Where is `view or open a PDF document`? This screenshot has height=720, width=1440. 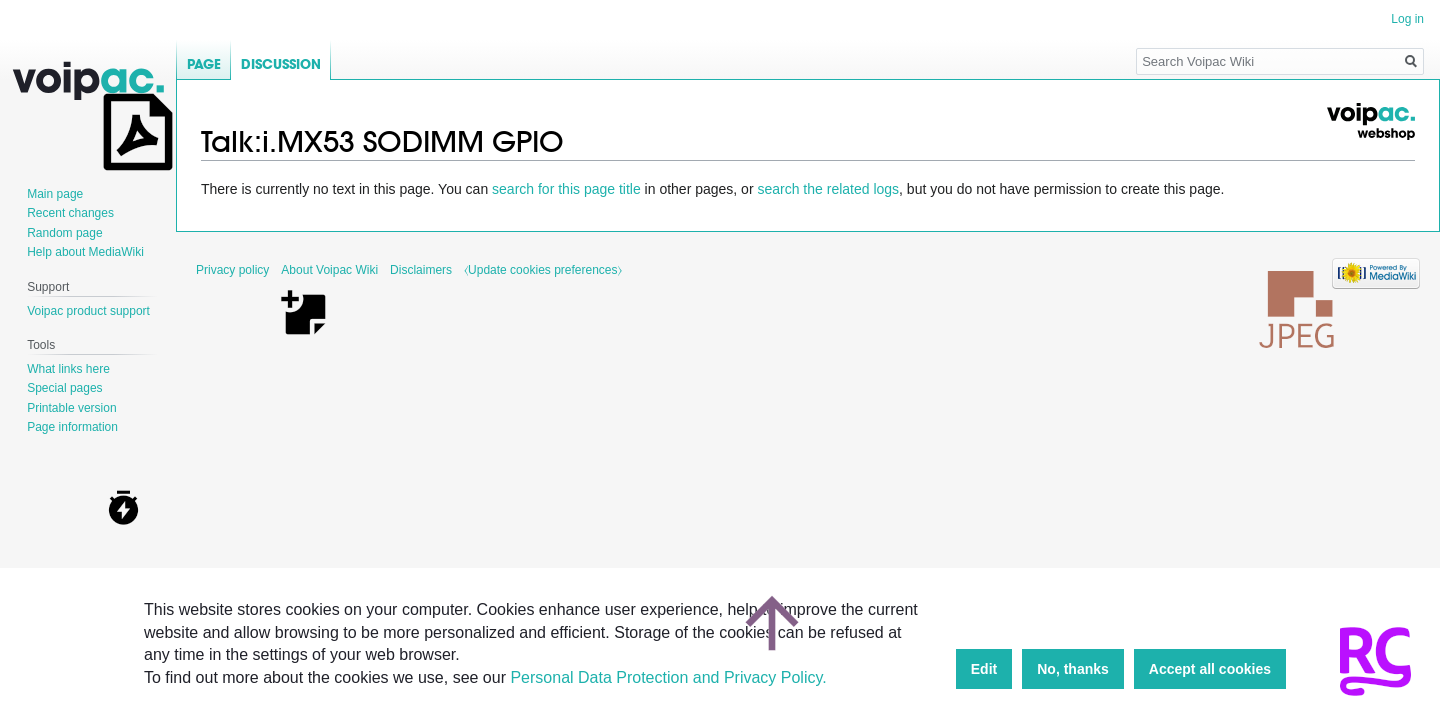
view or open a PDF document is located at coordinates (138, 132).